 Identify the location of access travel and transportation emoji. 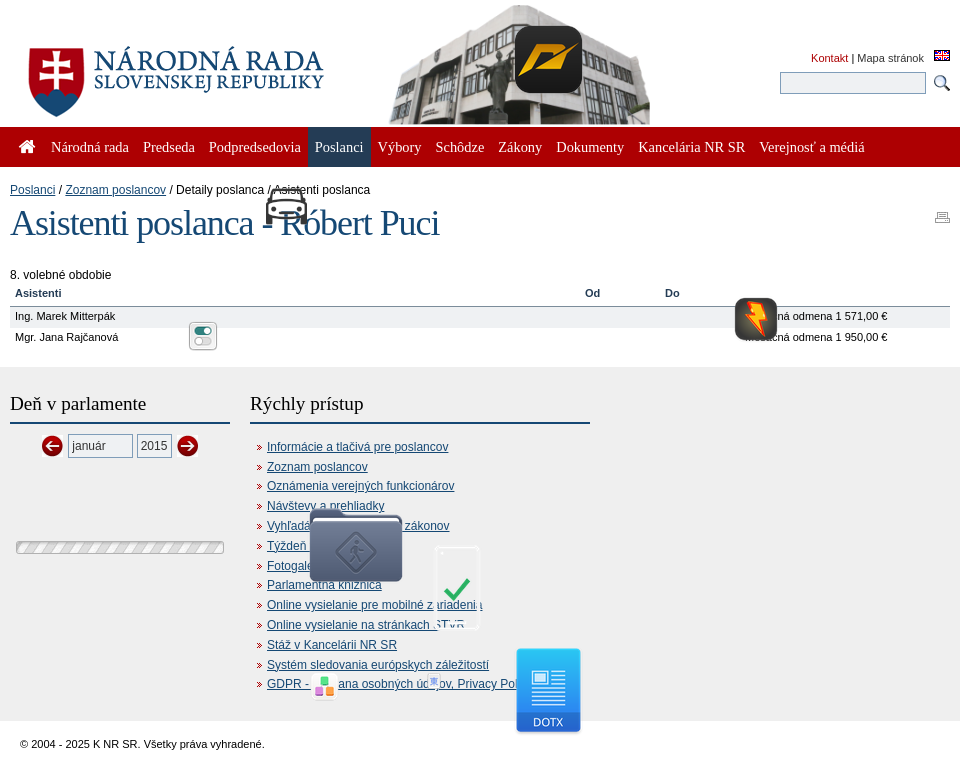
(286, 206).